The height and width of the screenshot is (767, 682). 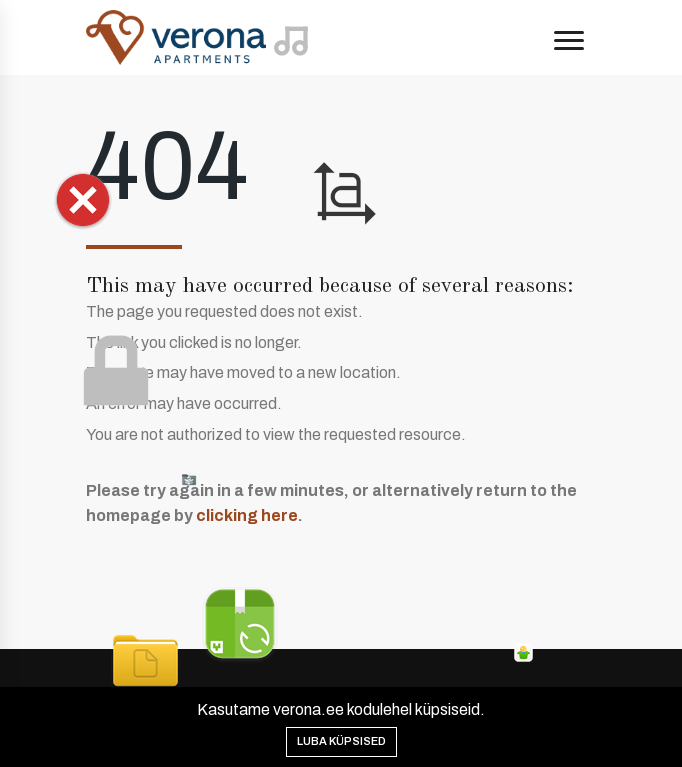 What do you see at coordinates (343, 194) in the screenshot?
I see `open font viewer application` at bounding box center [343, 194].